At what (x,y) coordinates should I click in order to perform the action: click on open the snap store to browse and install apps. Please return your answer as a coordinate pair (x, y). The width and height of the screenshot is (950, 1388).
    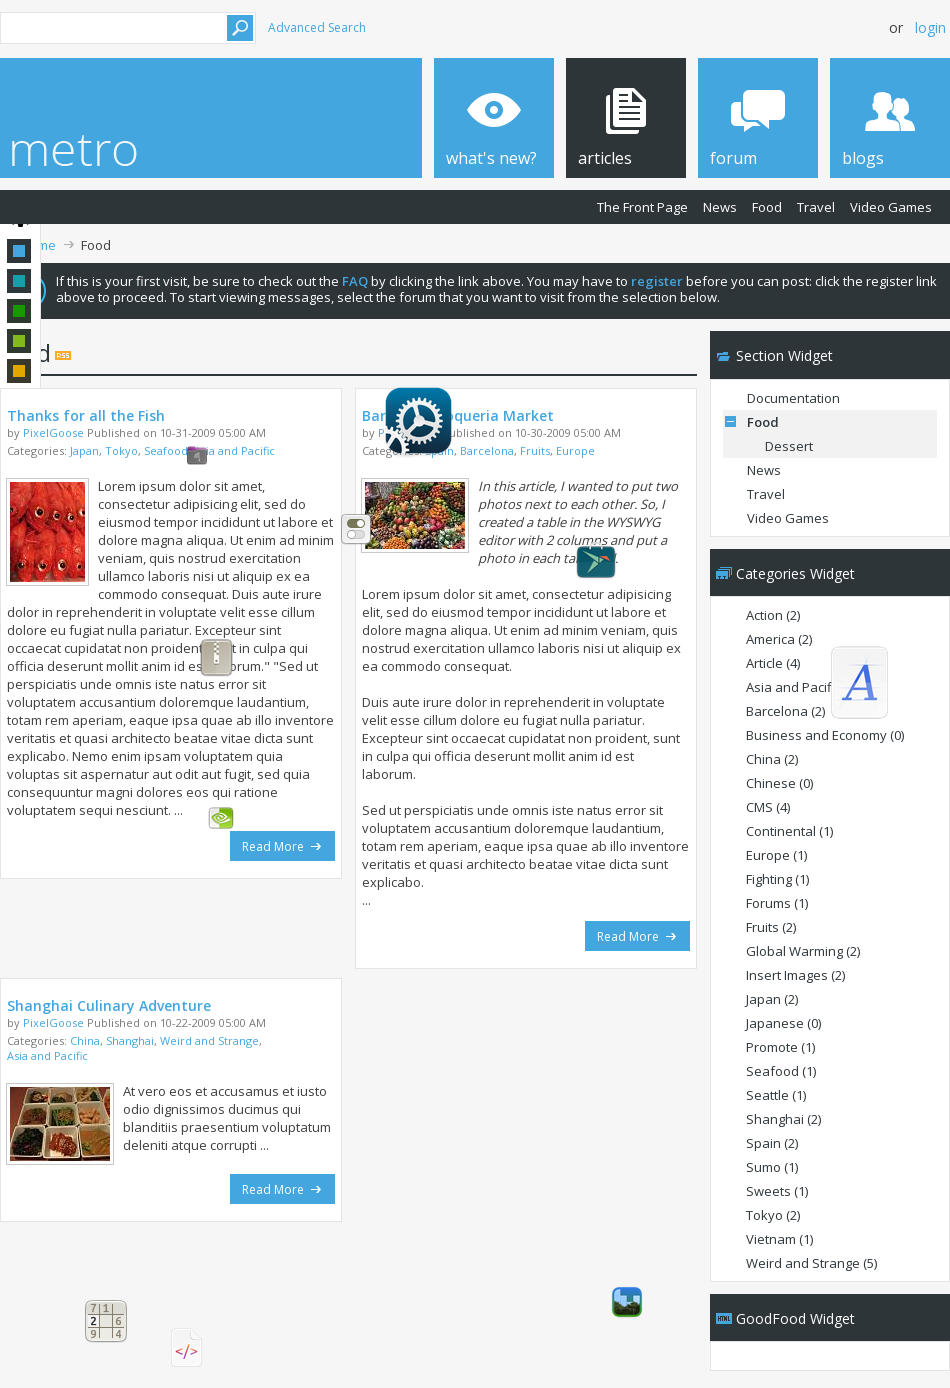
    Looking at the image, I should click on (596, 562).